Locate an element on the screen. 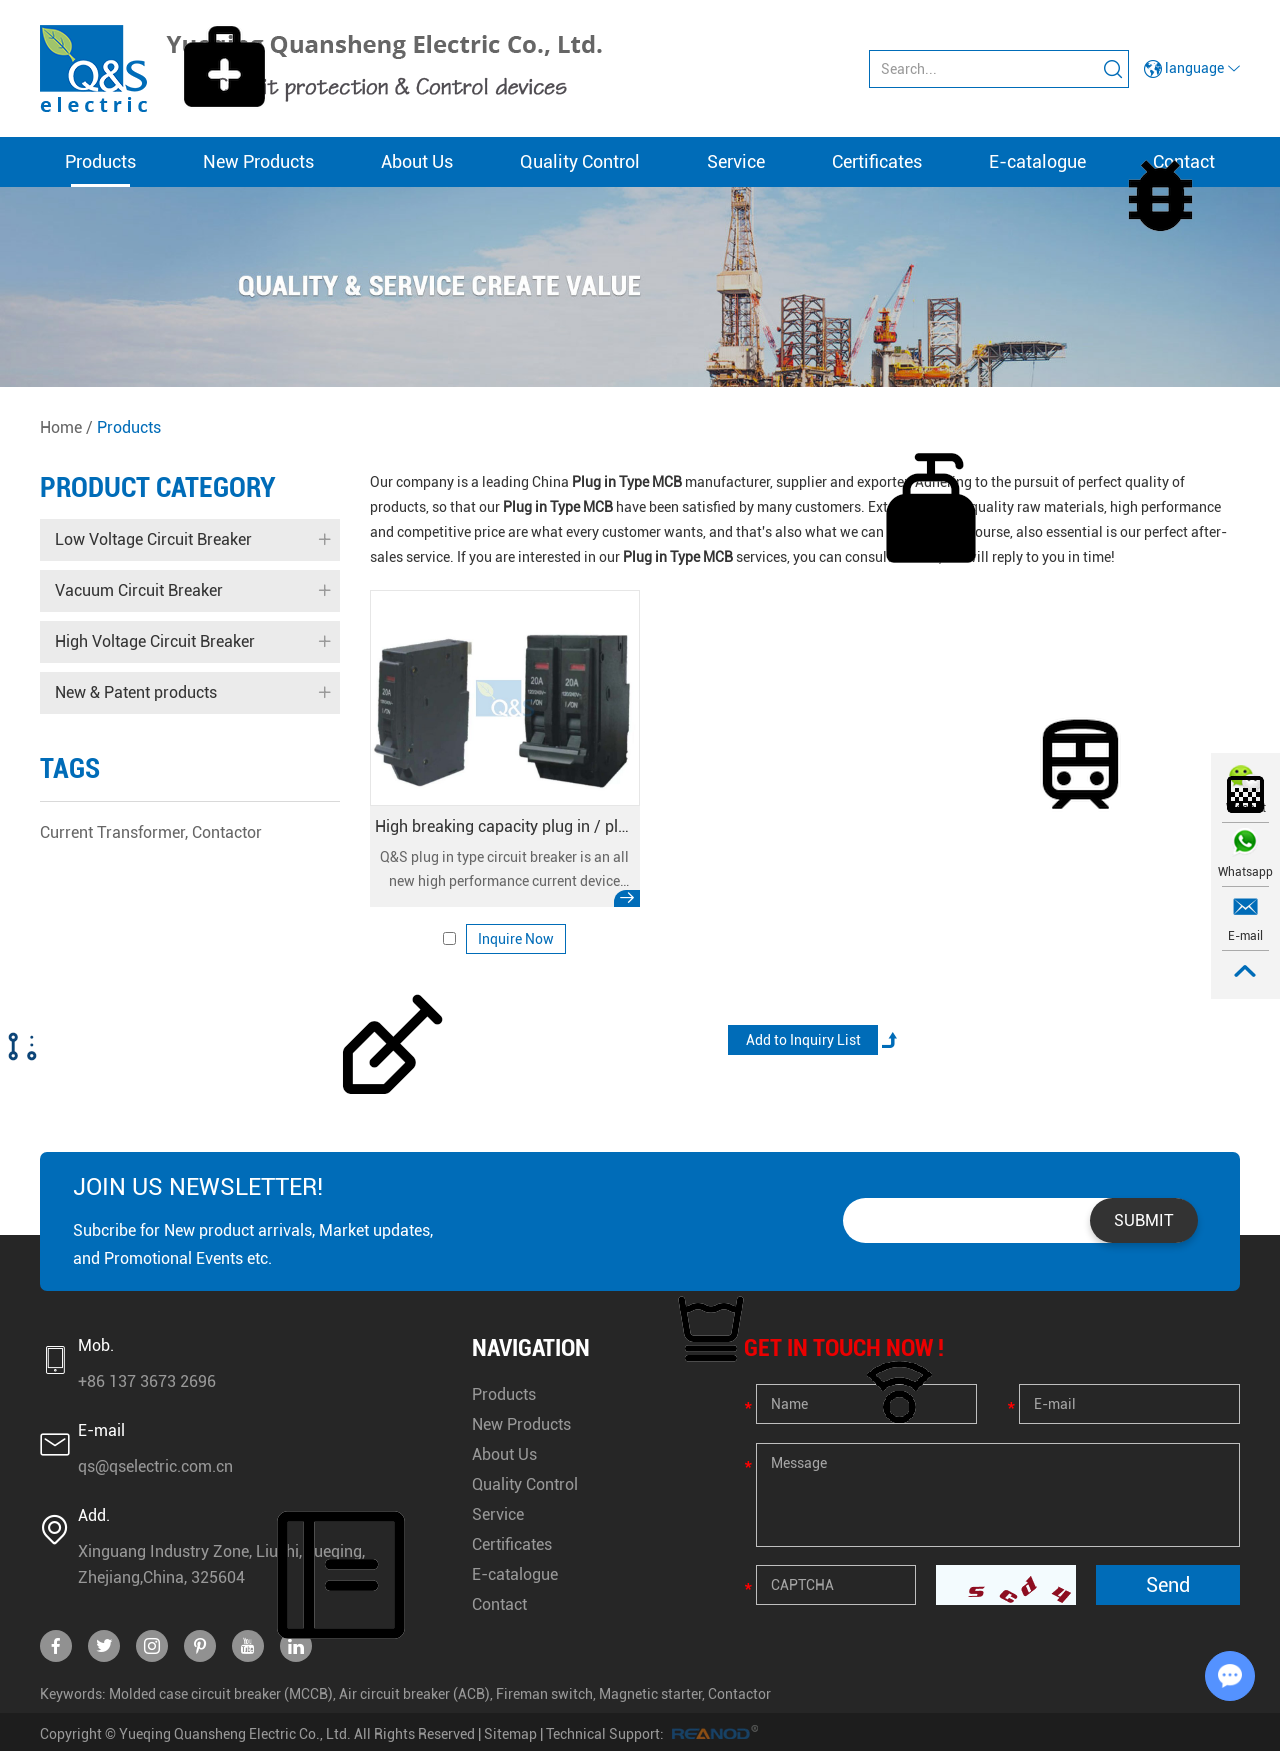  apply a gradient effect to an image is located at coordinates (1245, 794).